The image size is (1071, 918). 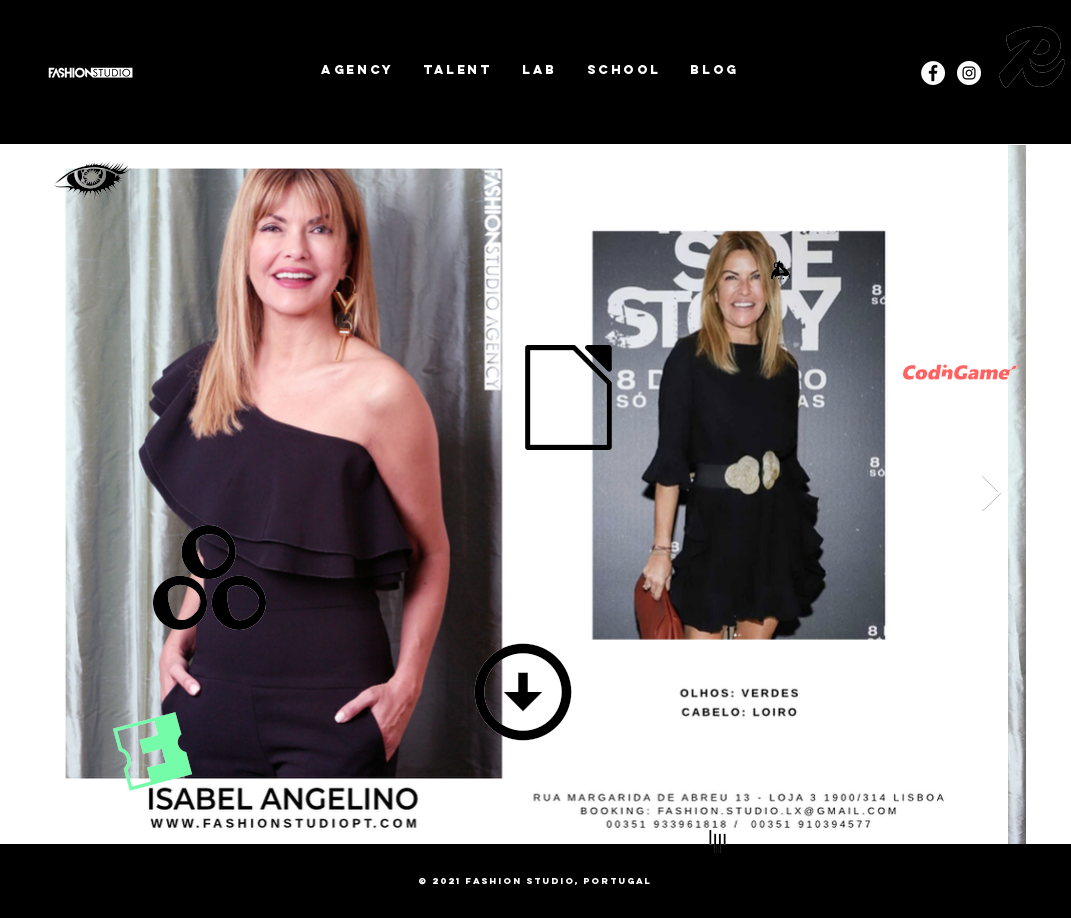 I want to click on download a file or content, so click(x=523, y=692).